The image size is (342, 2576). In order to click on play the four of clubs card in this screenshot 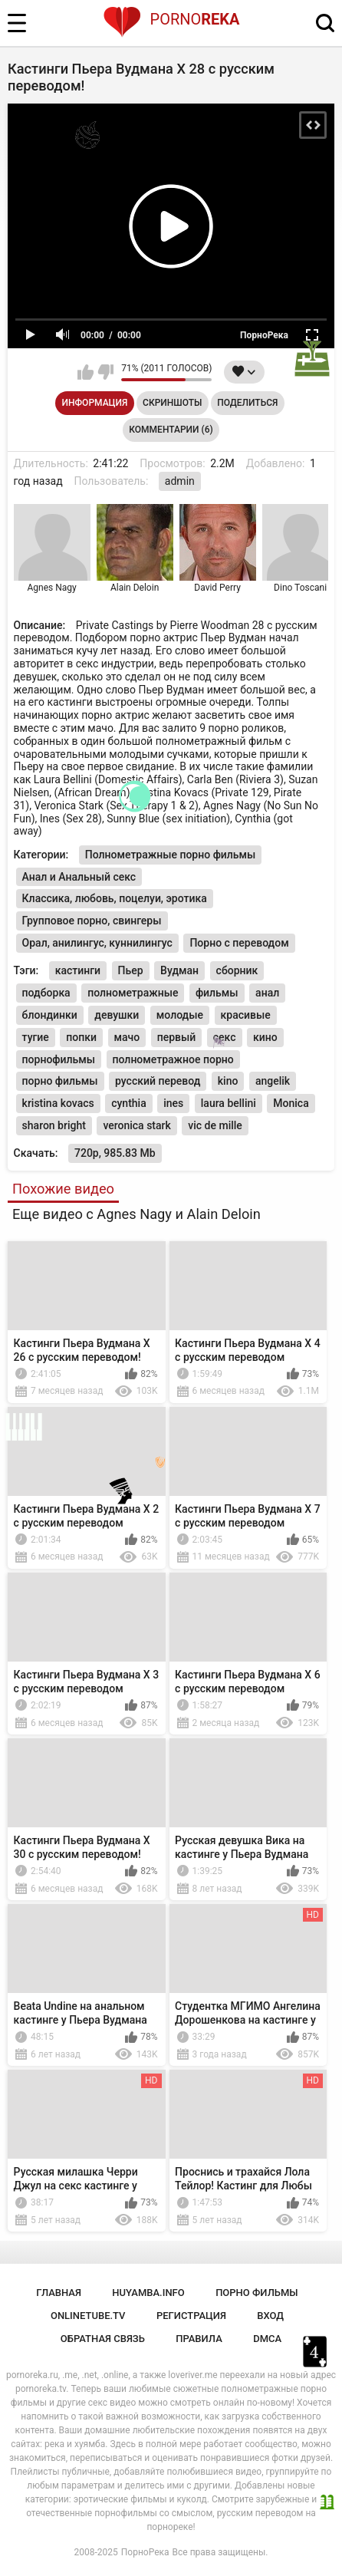, I will do `click(314, 2351)`.